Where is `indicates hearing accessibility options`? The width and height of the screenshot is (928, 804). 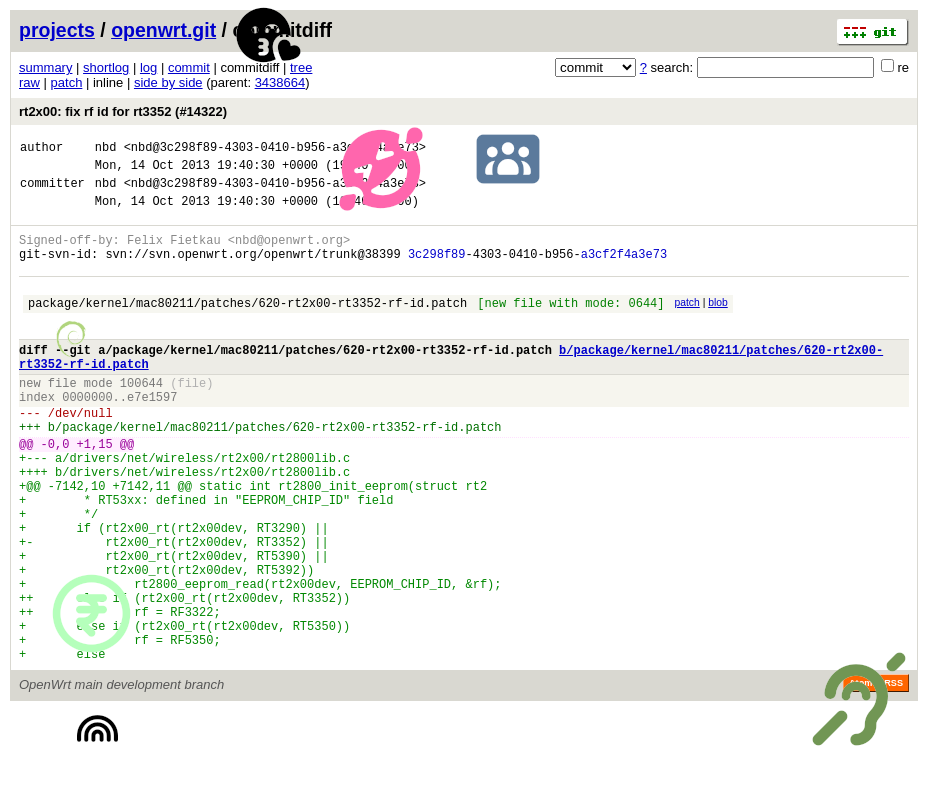 indicates hearing accessibility options is located at coordinates (859, 699).